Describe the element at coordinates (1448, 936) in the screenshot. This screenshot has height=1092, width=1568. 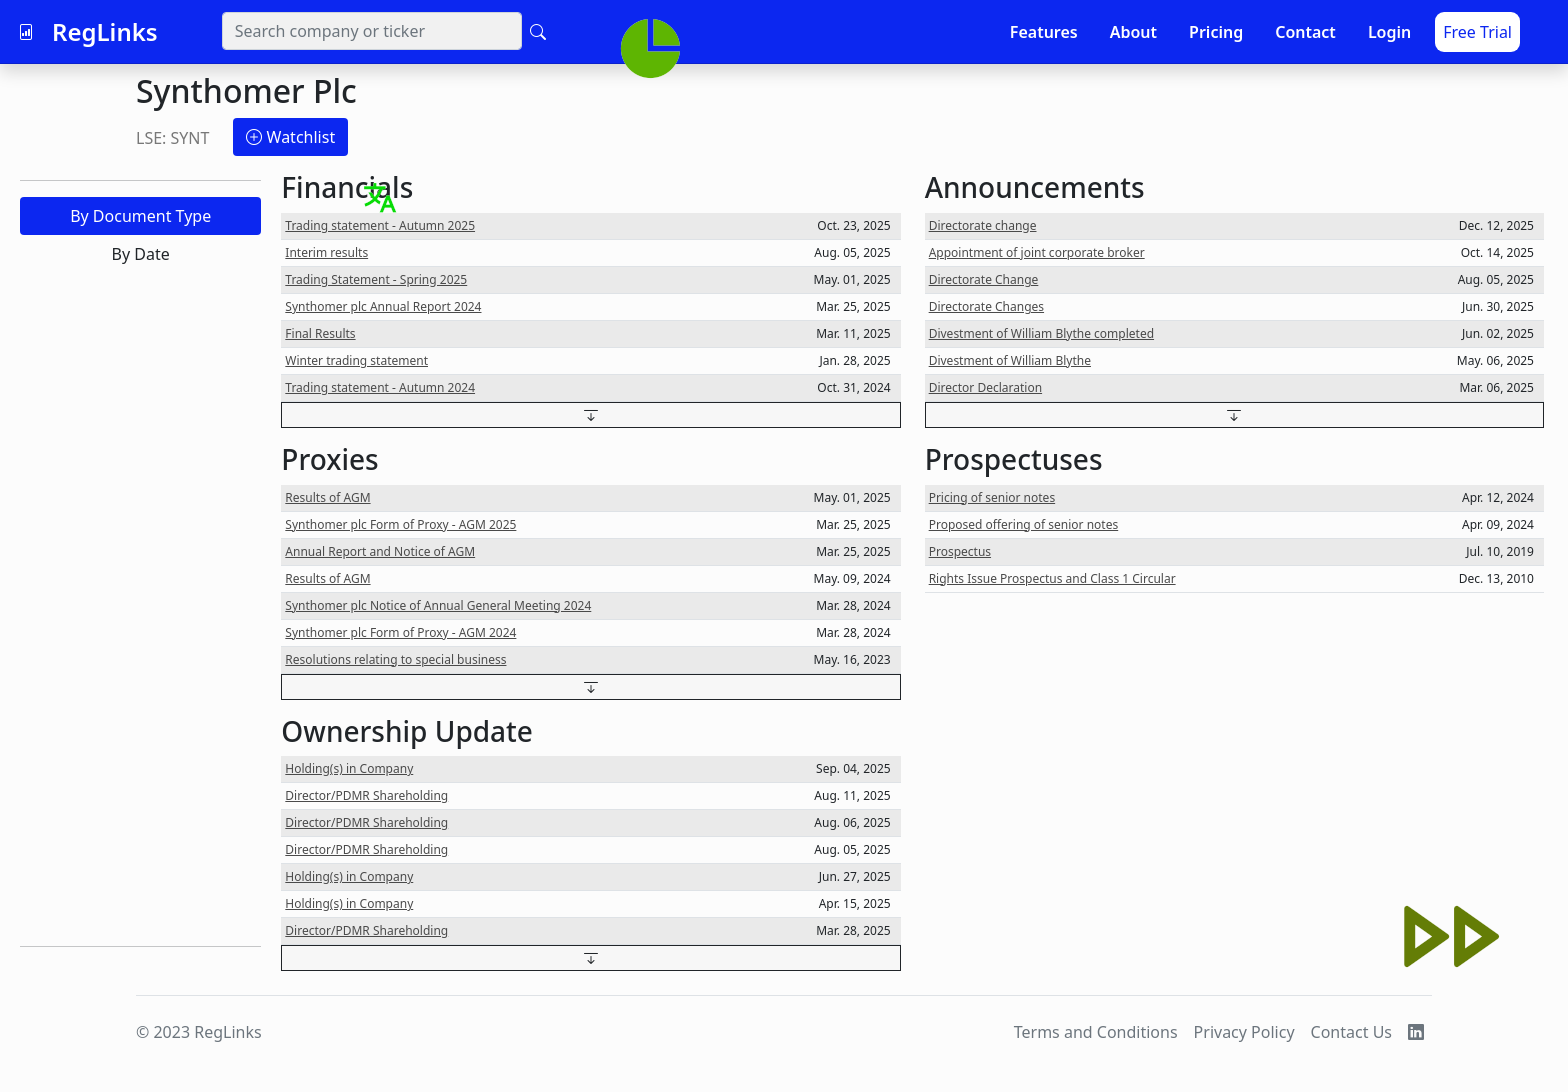
I see `fast forward or skip ahead in media playback` at that location.